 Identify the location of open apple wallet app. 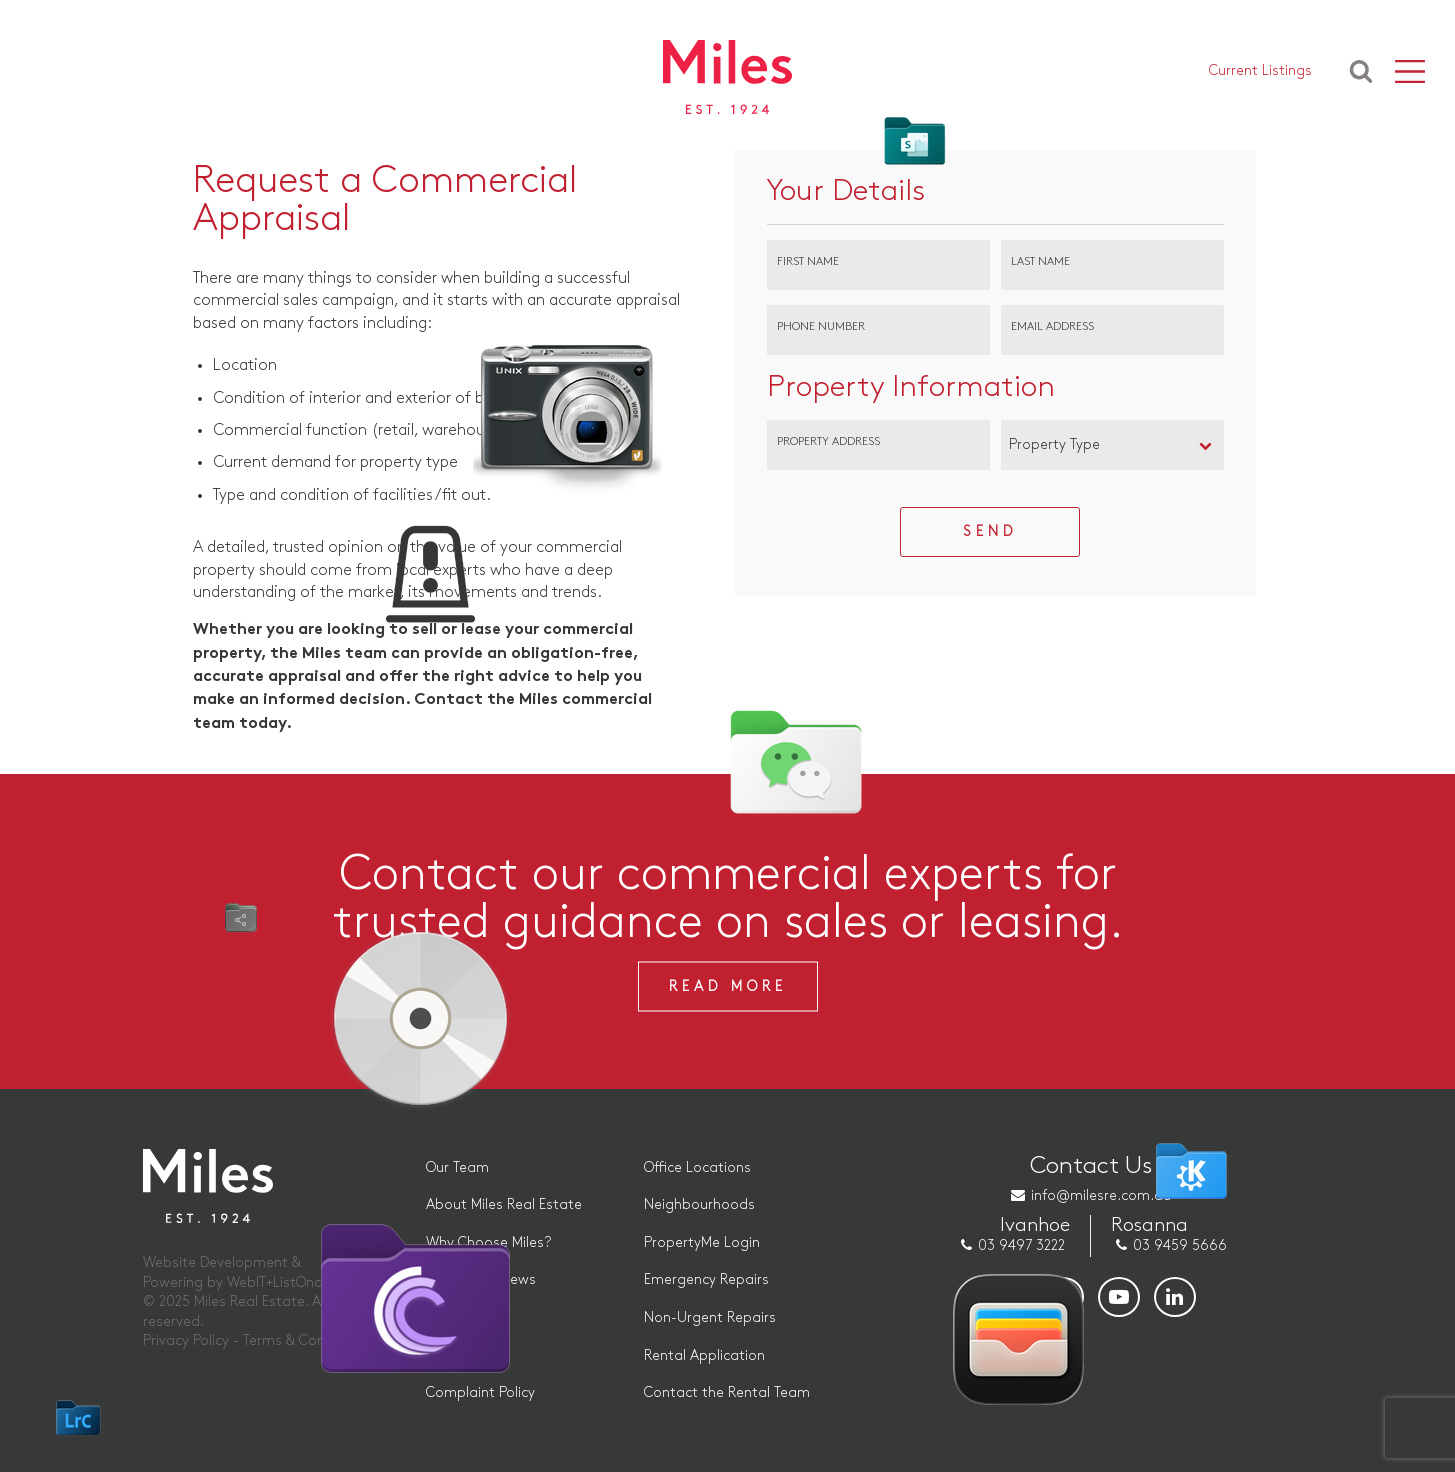
(1018, 1339).